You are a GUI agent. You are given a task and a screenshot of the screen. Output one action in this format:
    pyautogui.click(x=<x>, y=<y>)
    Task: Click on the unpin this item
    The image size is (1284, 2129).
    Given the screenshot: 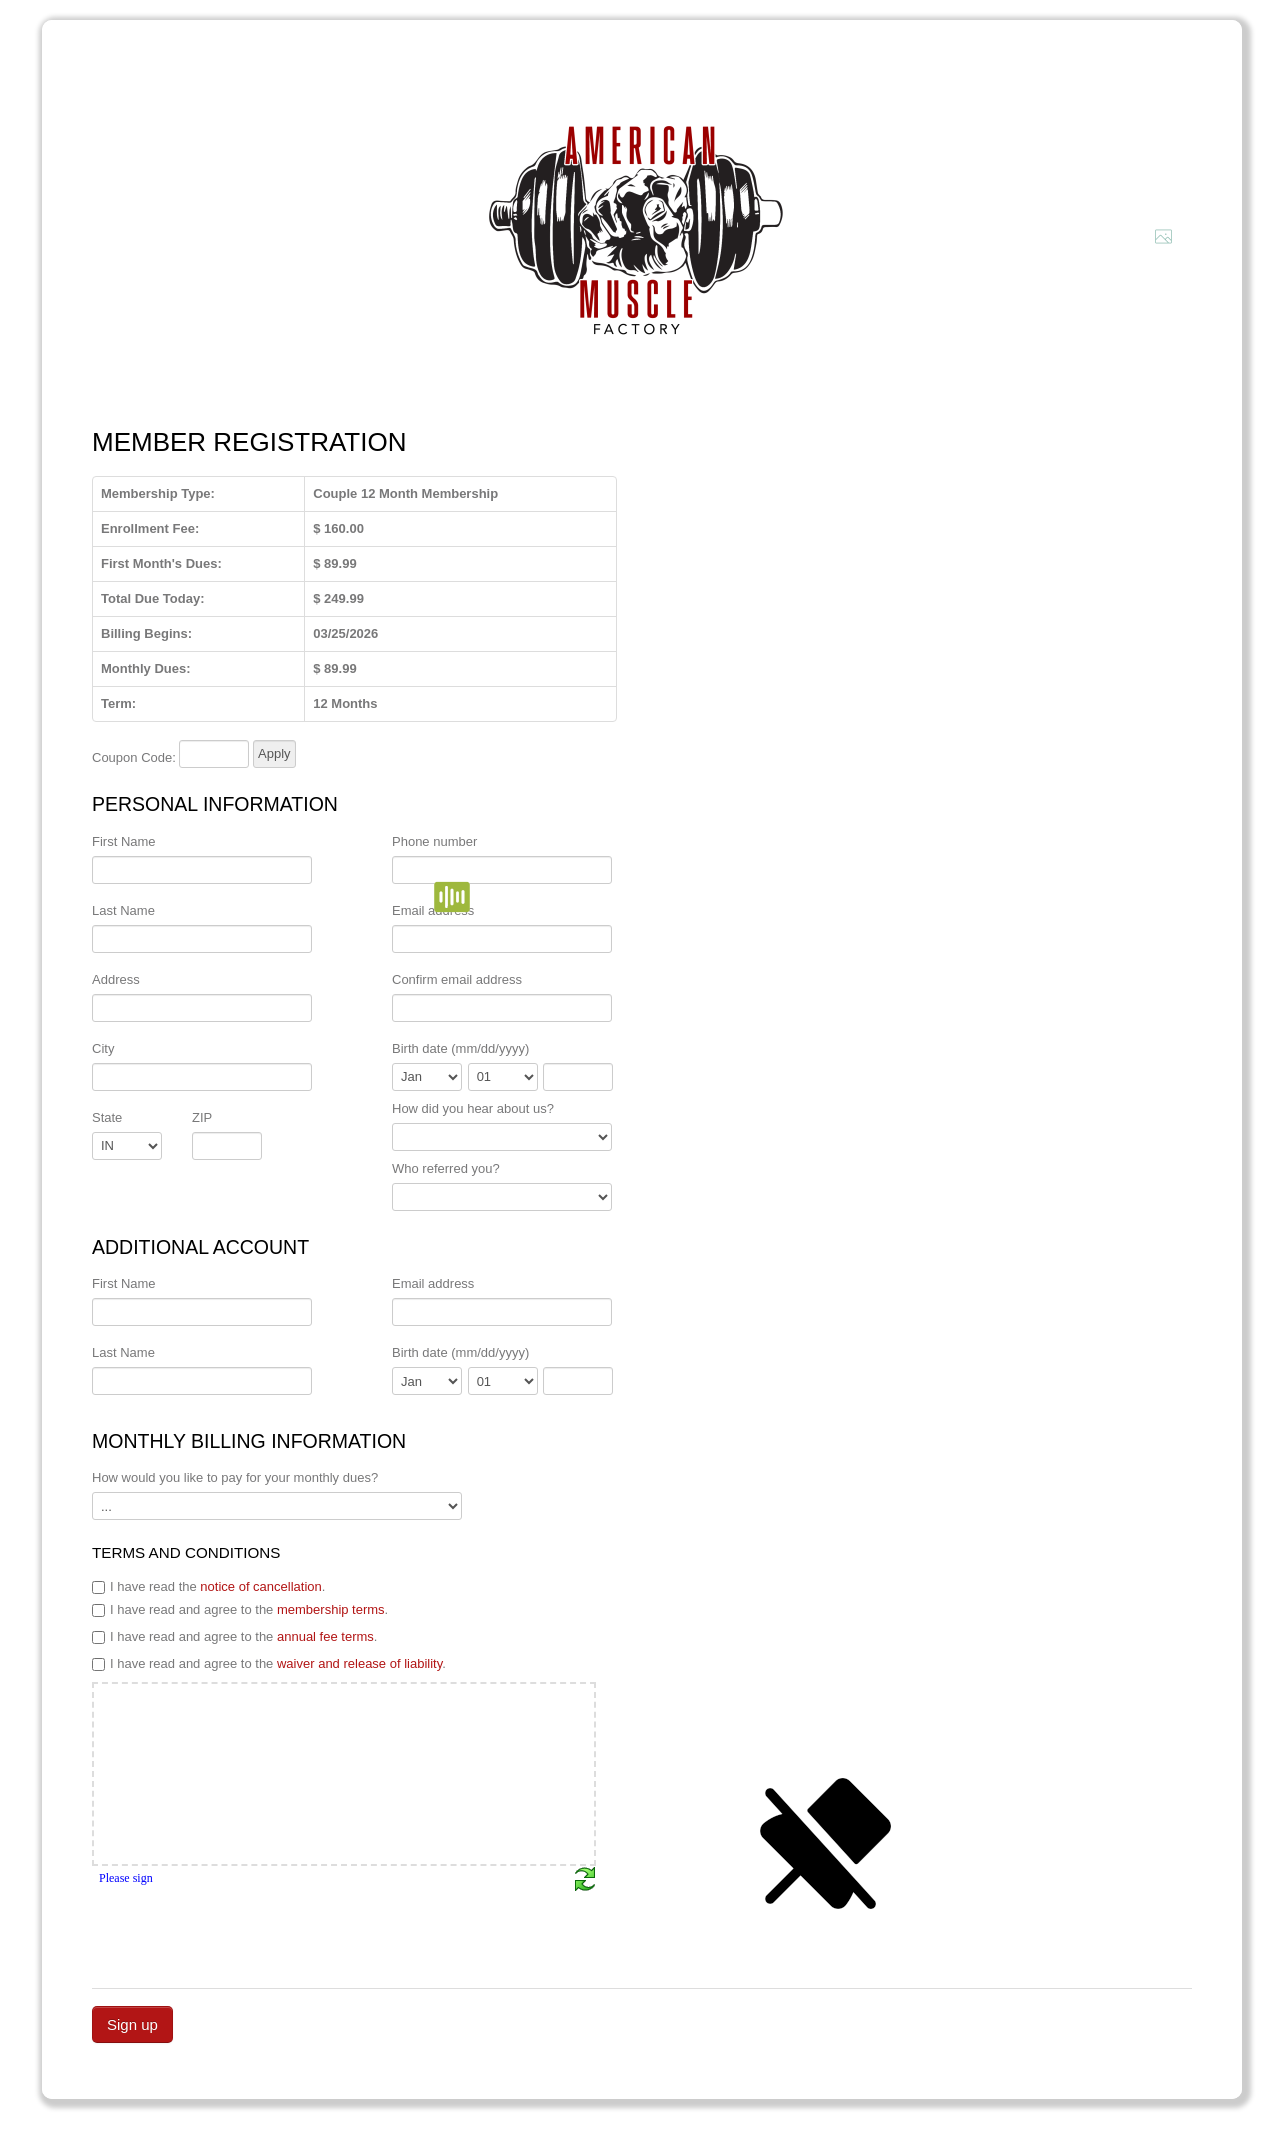 What is the action you would take?
    pyautogui.click(x=820, y=1848)
    